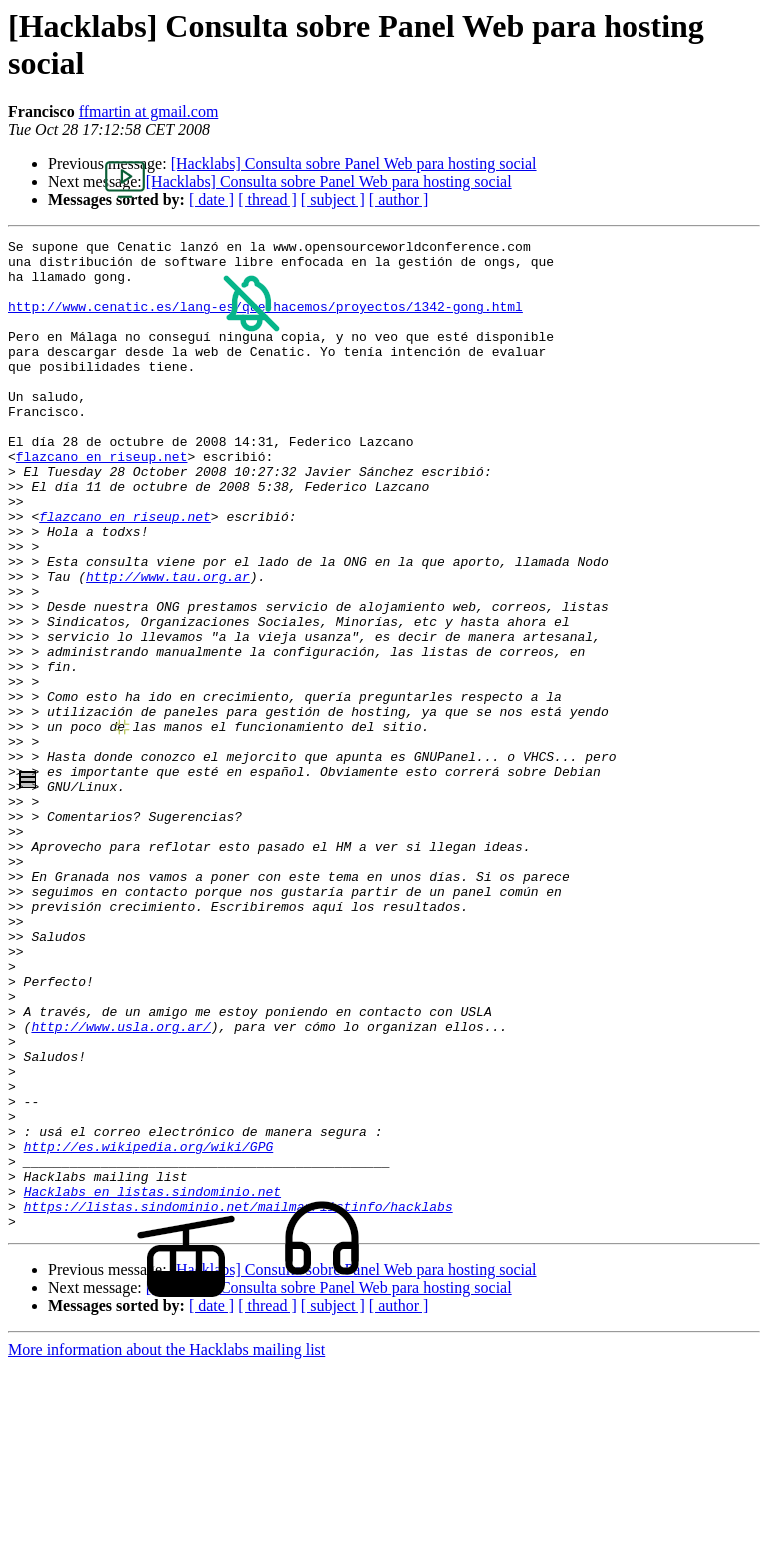 Image resolution: width=768 pixels, height=1565 pixels. Describe the element at coordinates (186, 1258) in the screenshot. I see `access cable car or gondola transit options` at that location.